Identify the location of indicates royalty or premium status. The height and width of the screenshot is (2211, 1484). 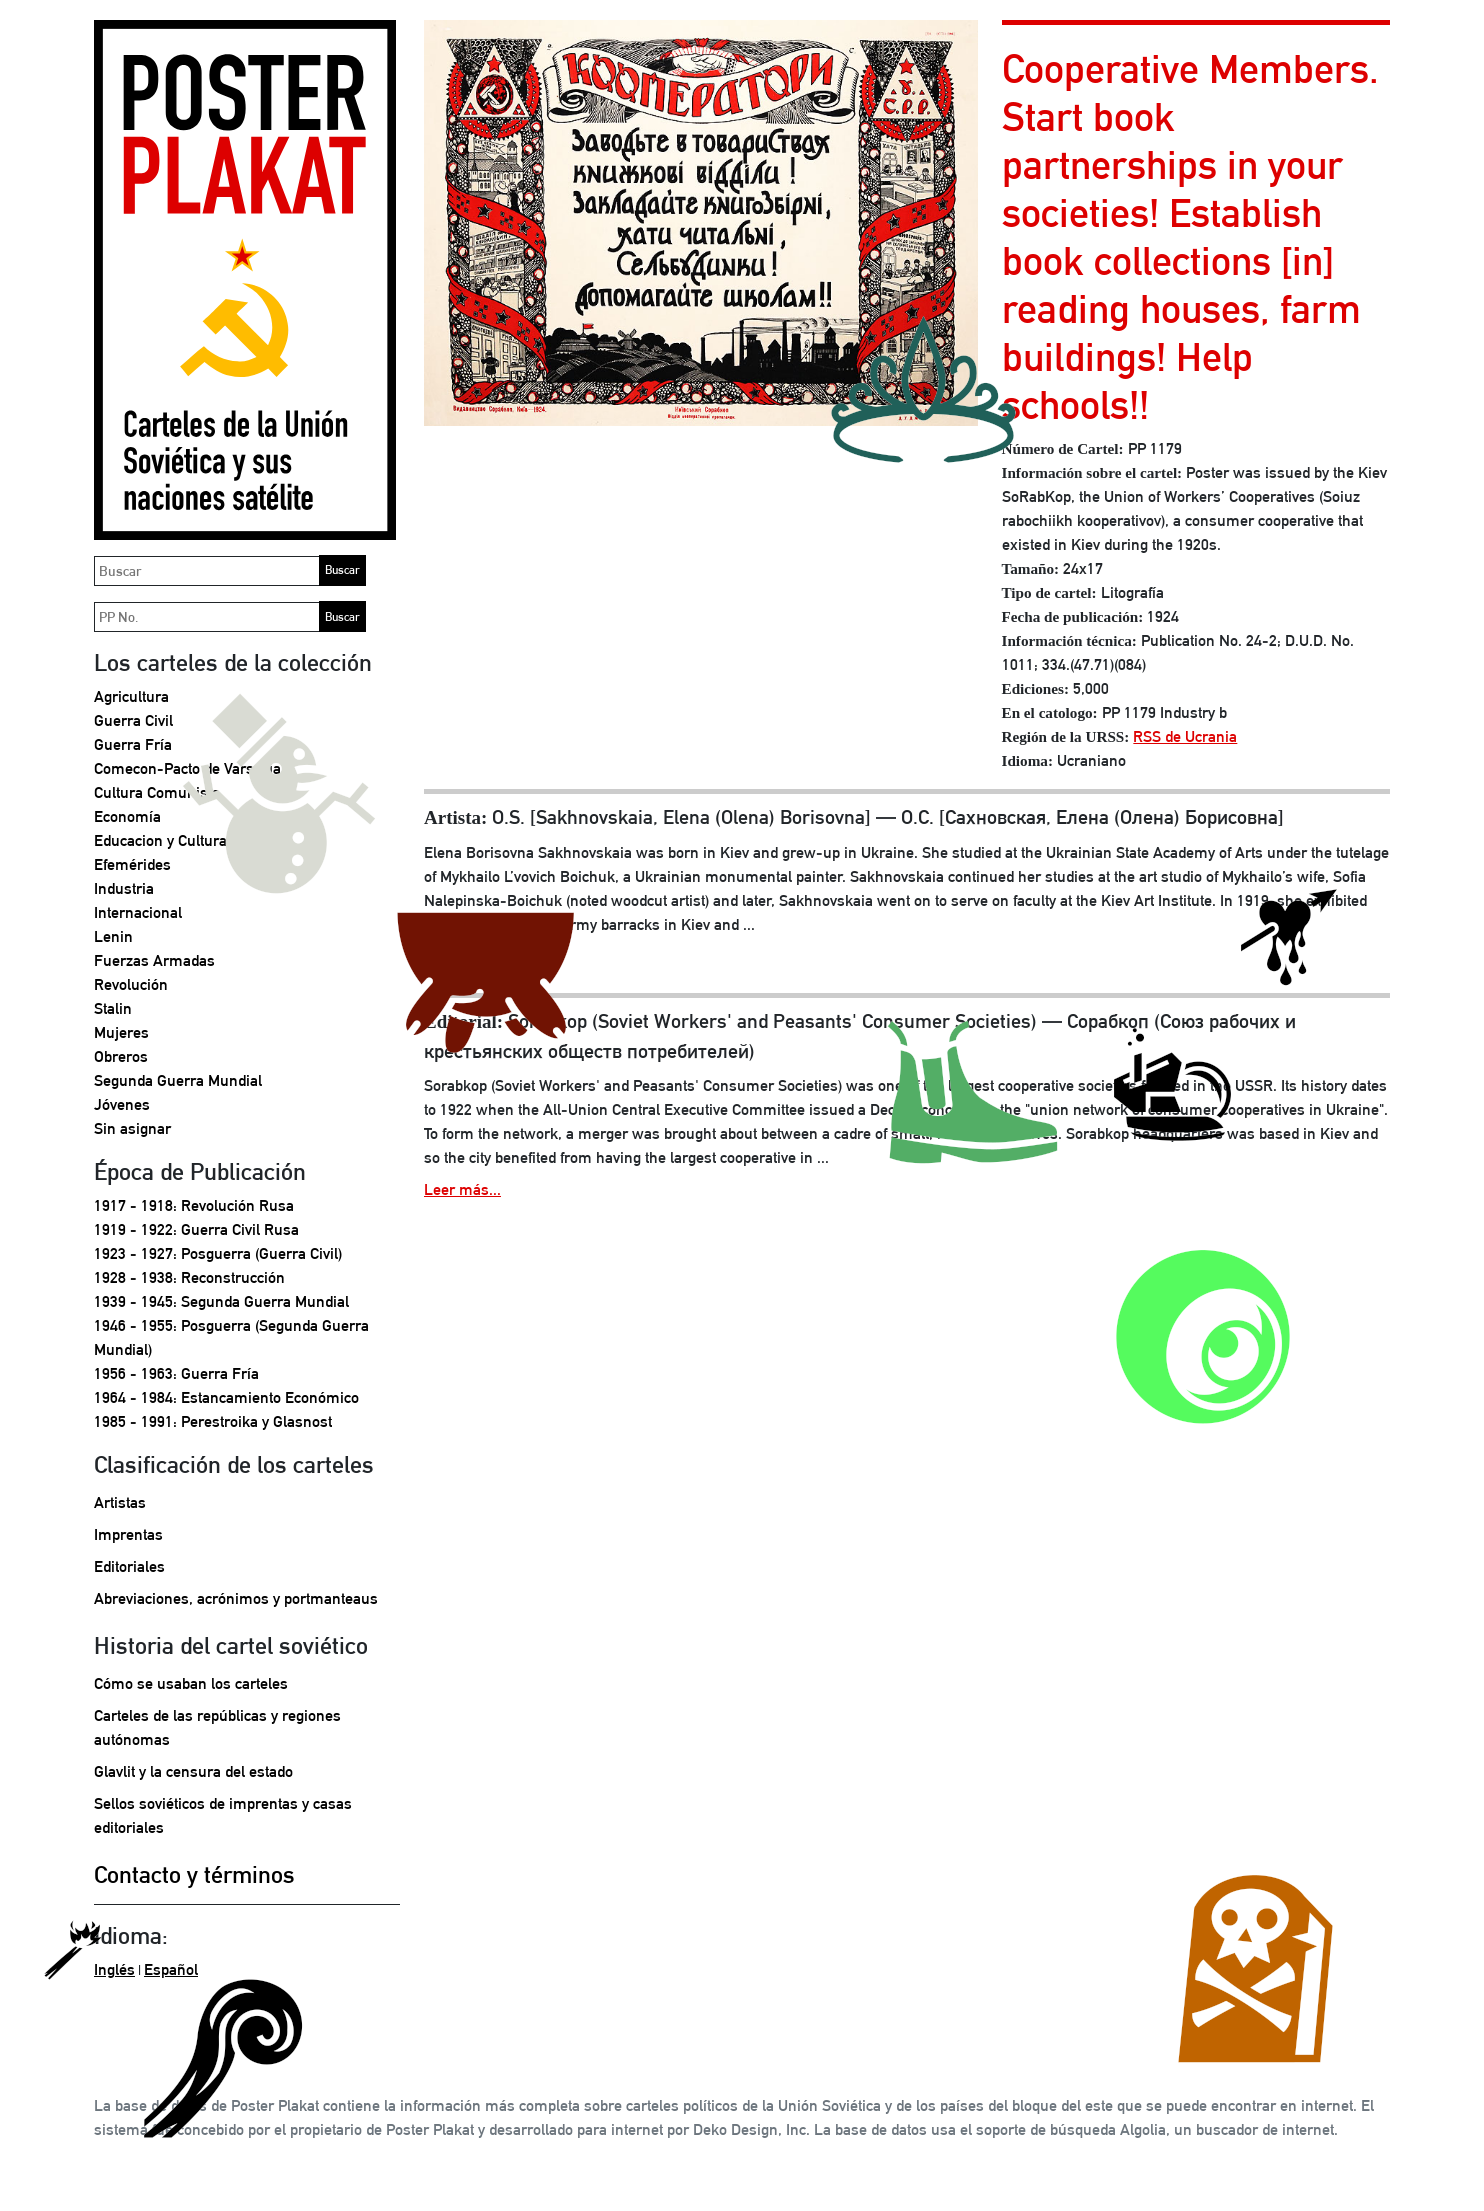
(923, 404).